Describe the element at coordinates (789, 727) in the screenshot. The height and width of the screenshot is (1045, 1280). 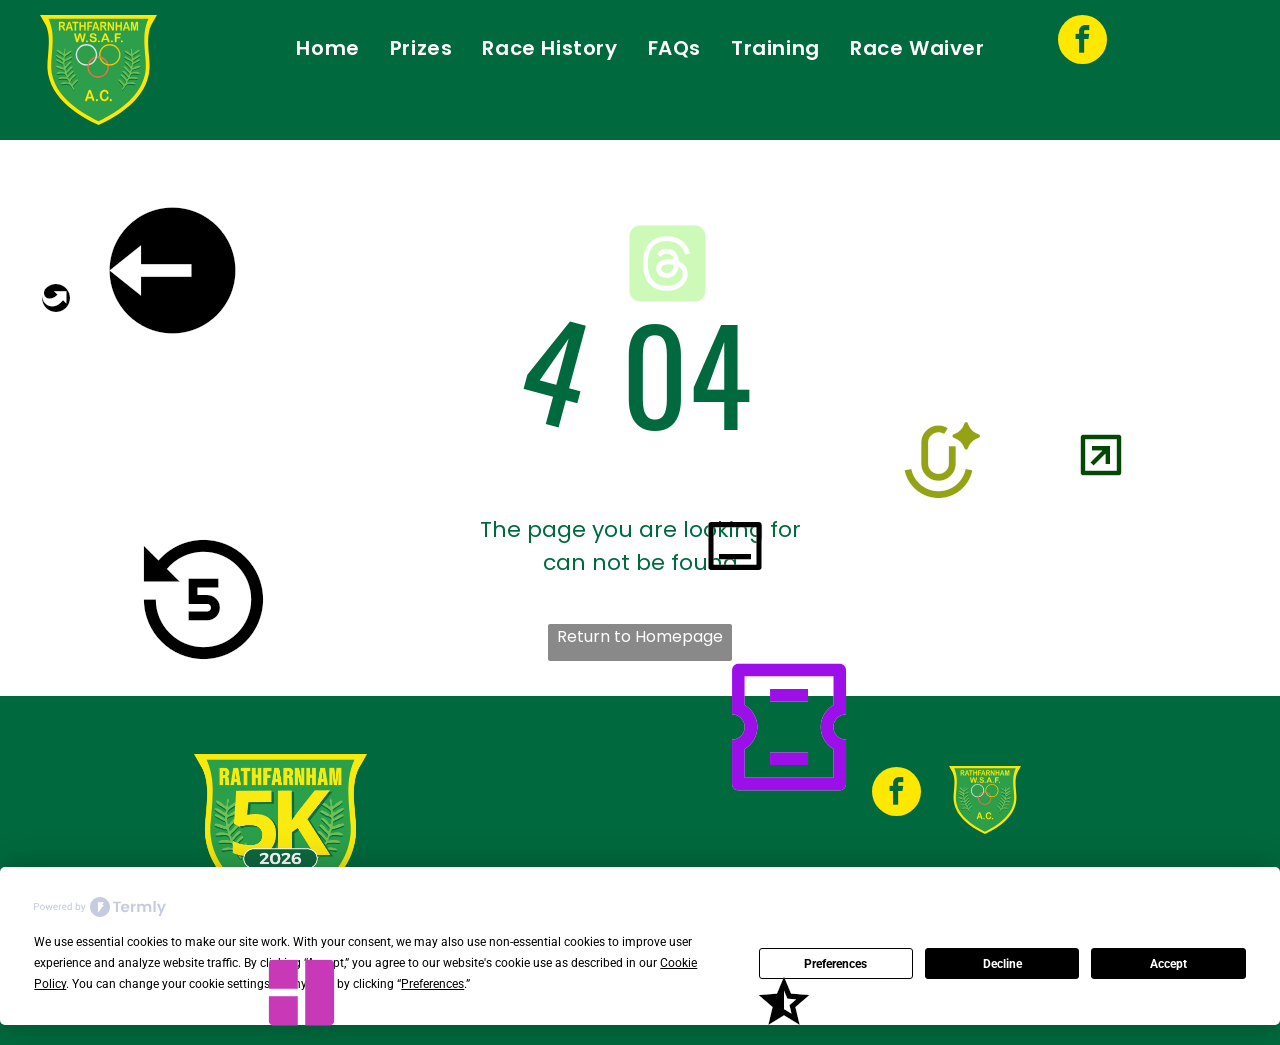
I see `view available coupons or discounts` at that location.